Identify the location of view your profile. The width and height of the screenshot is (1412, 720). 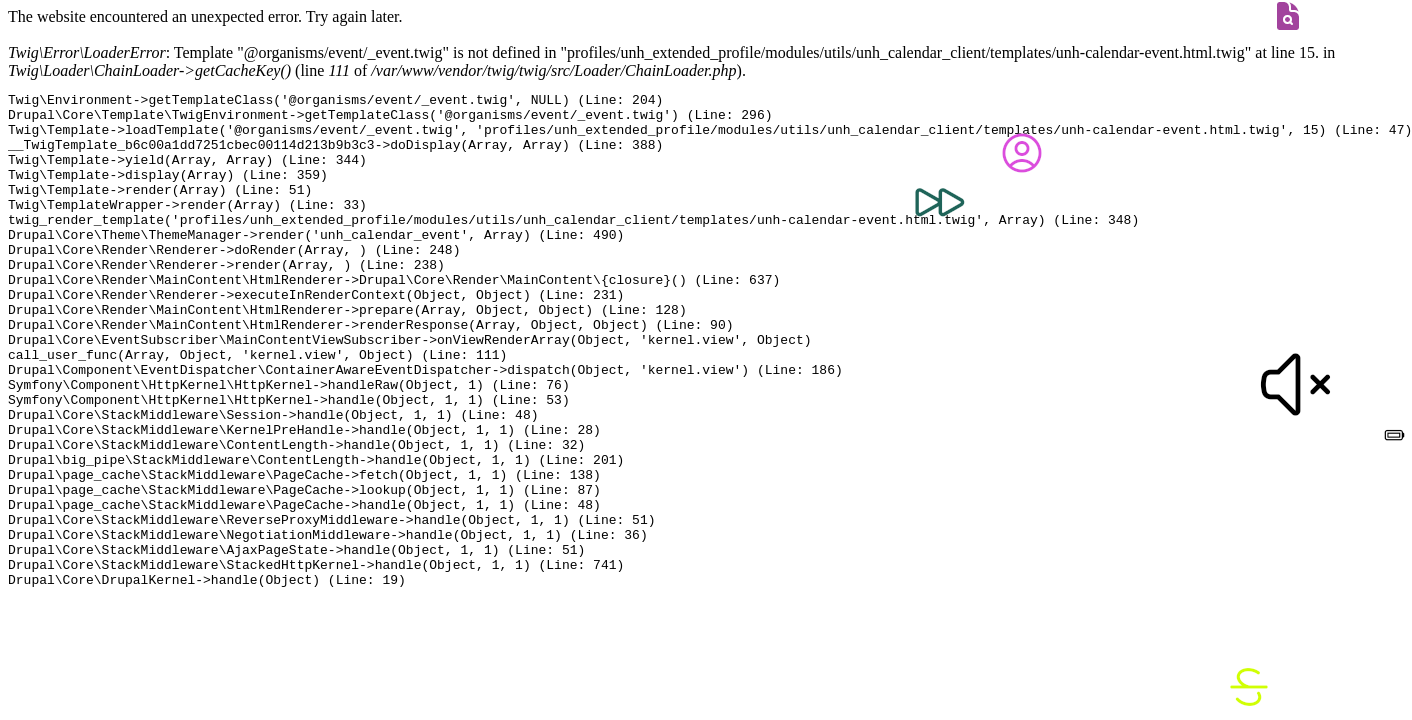
(1022, 153).